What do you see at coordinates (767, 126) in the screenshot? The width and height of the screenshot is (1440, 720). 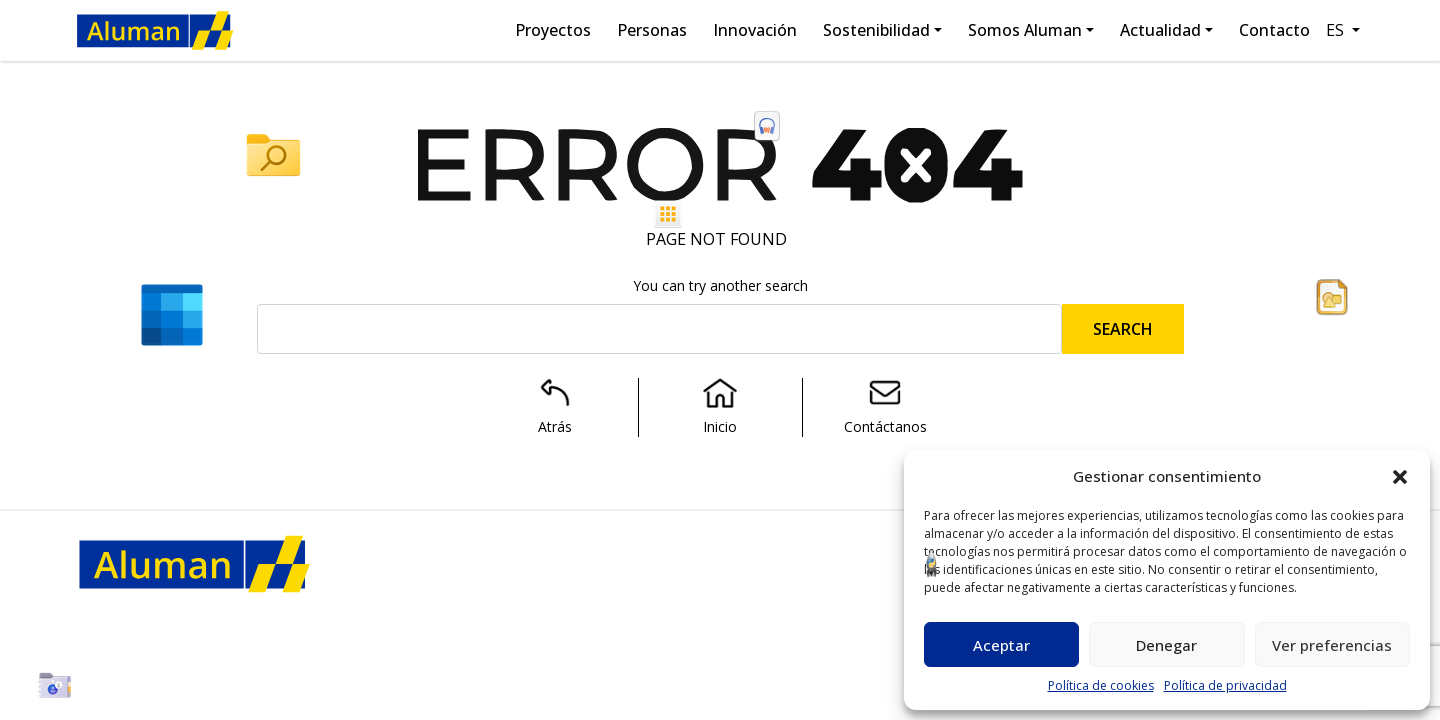 I see `open an audacity project file` at bounding box center [767, 126].